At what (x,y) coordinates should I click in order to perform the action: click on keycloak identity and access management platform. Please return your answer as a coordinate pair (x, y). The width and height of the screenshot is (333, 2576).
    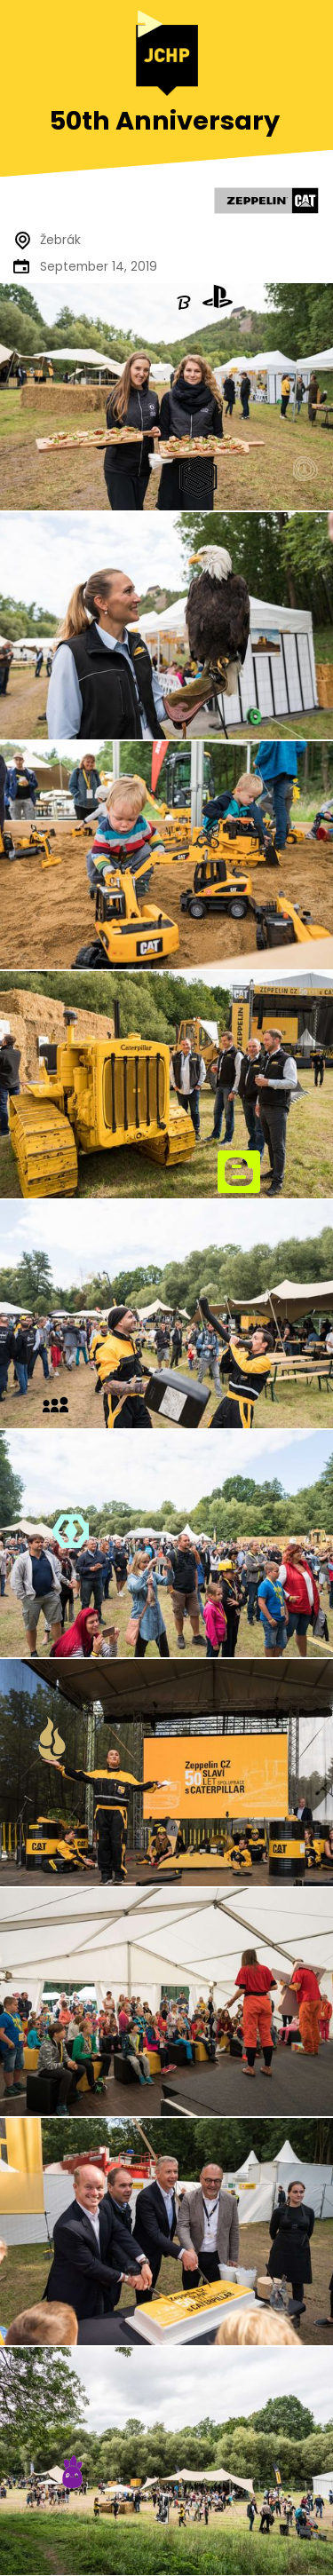
    Looking at the image, I should click on (70, 1531).